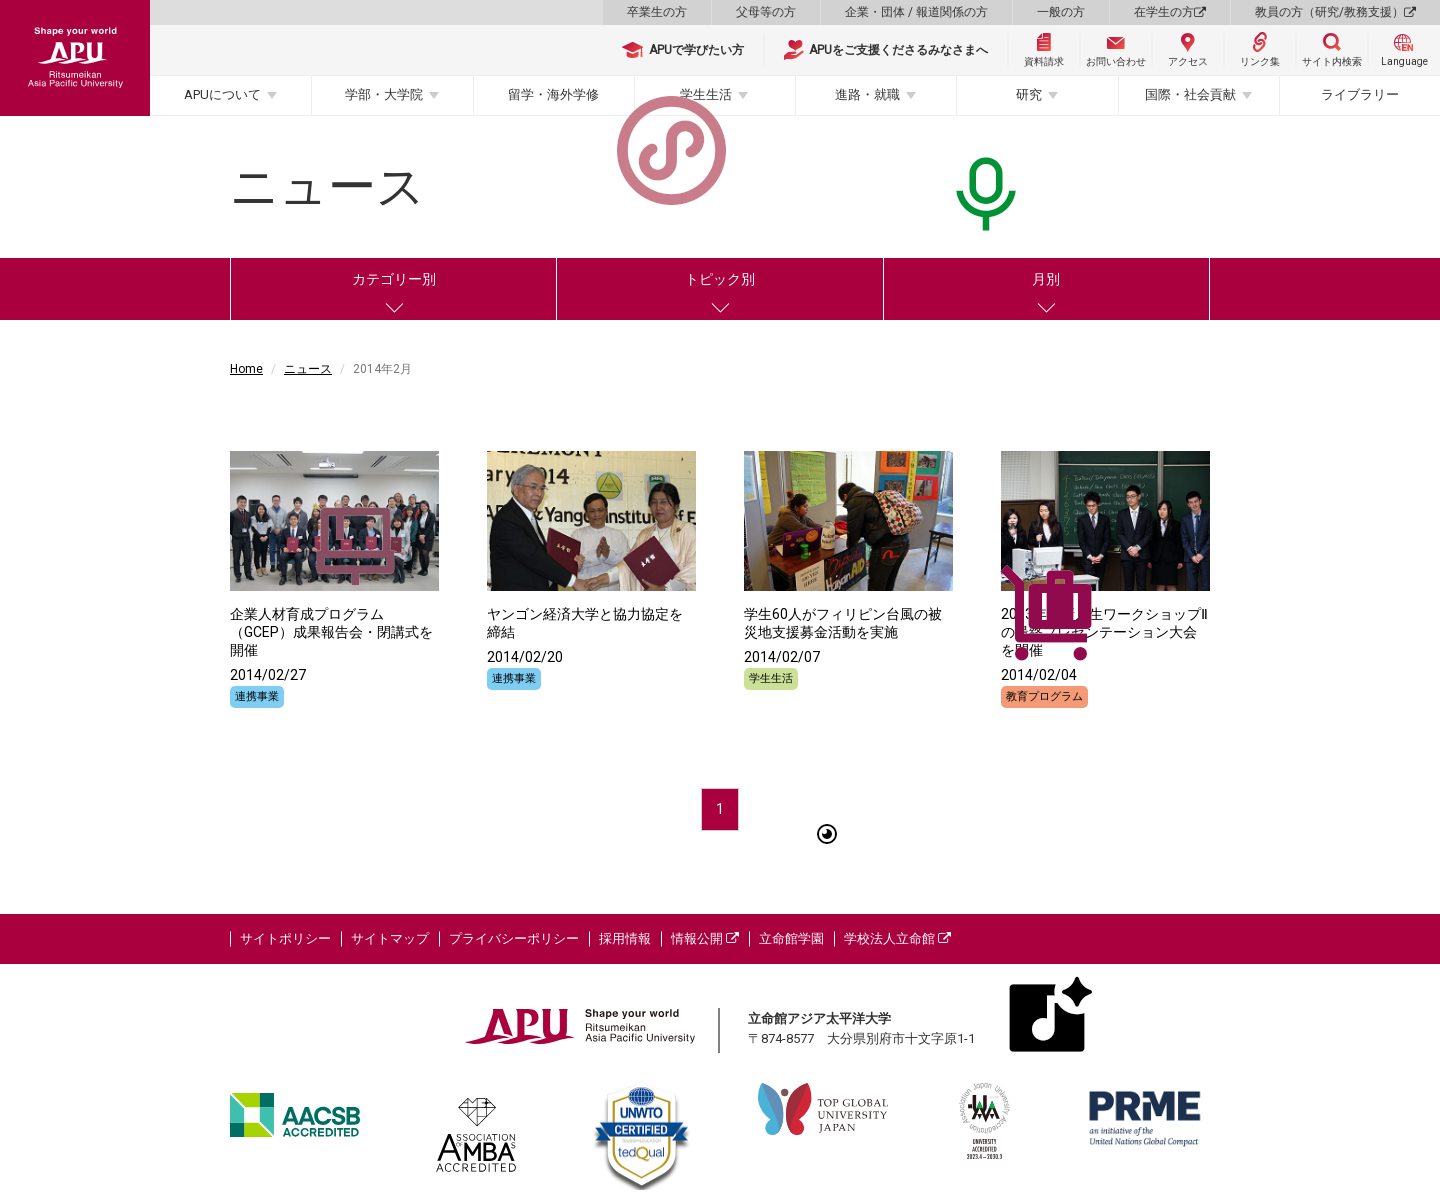 The height and width of the screenshot is (1204, 1440). I want to click on view or preview content, so click(827, 834).